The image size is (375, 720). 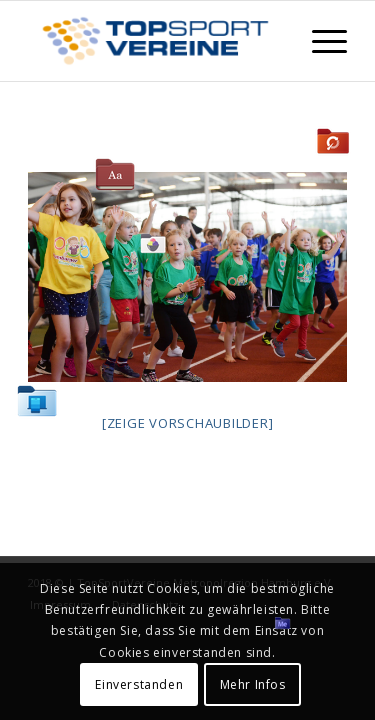 What do you see at coordinates (115, 175) in the screenshot?
I see `open dictionary or reference folder` at bounding box center [115, 175].